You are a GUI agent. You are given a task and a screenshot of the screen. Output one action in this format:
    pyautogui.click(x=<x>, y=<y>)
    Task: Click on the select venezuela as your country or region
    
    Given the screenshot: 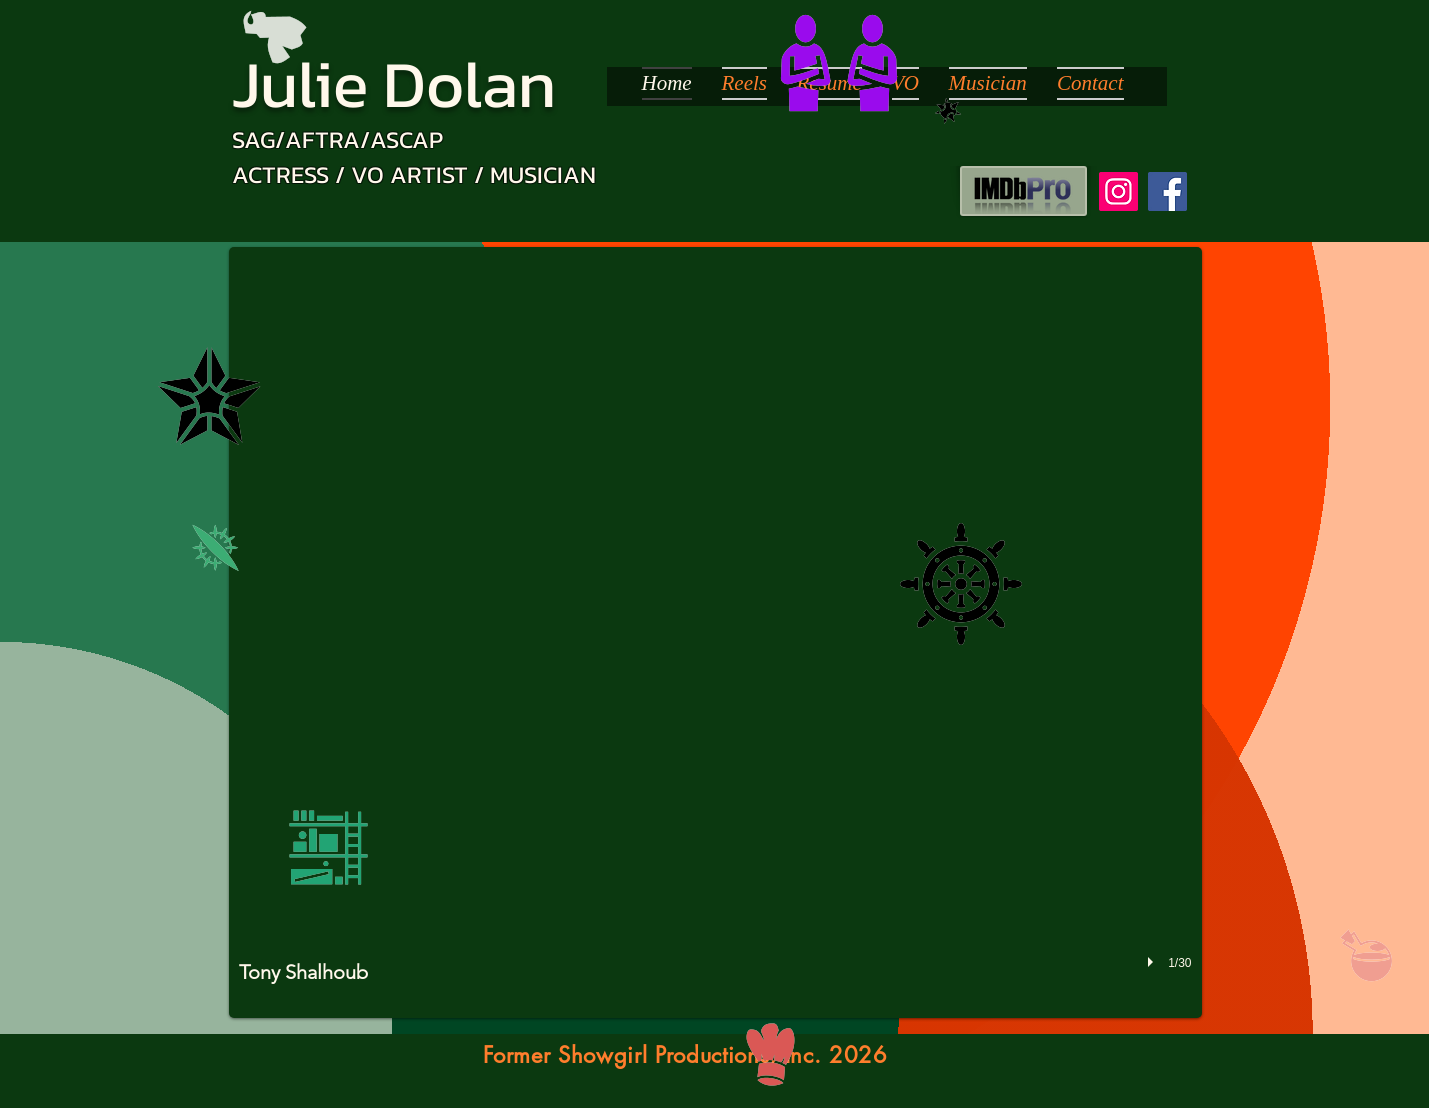 What is the action you would take?
    pyautogui.click(x=275, y=37)
    